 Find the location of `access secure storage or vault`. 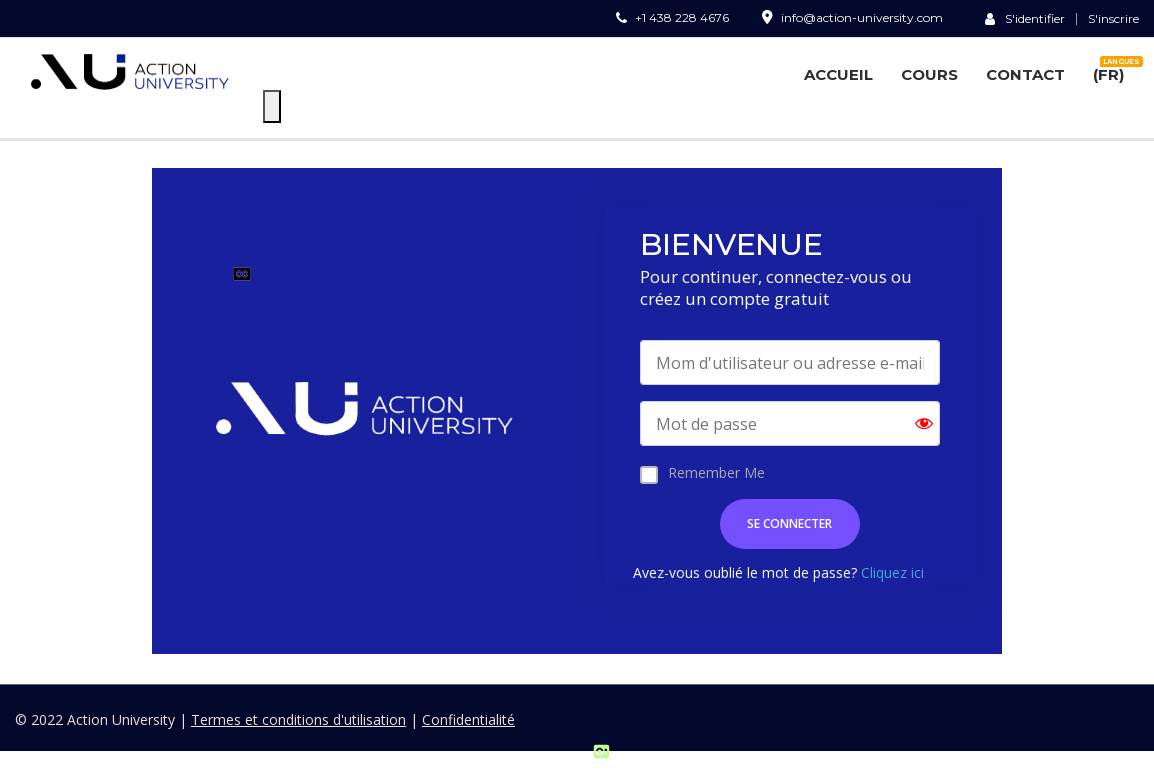

access secure storage or vault is located at coordinates (601, 751).